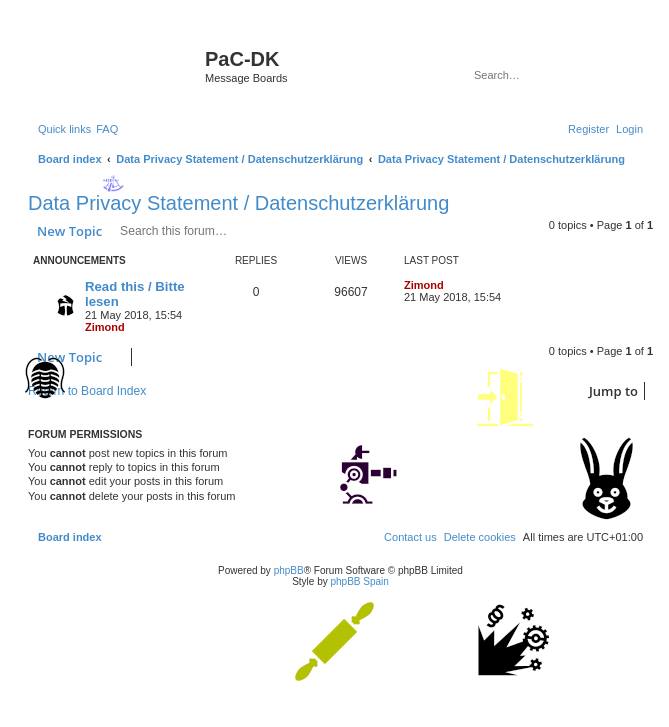 This screenshot has width=669, height=727. I want to click on trilobite fossil icon for a paleontology or natural history app, so click(45, 378).